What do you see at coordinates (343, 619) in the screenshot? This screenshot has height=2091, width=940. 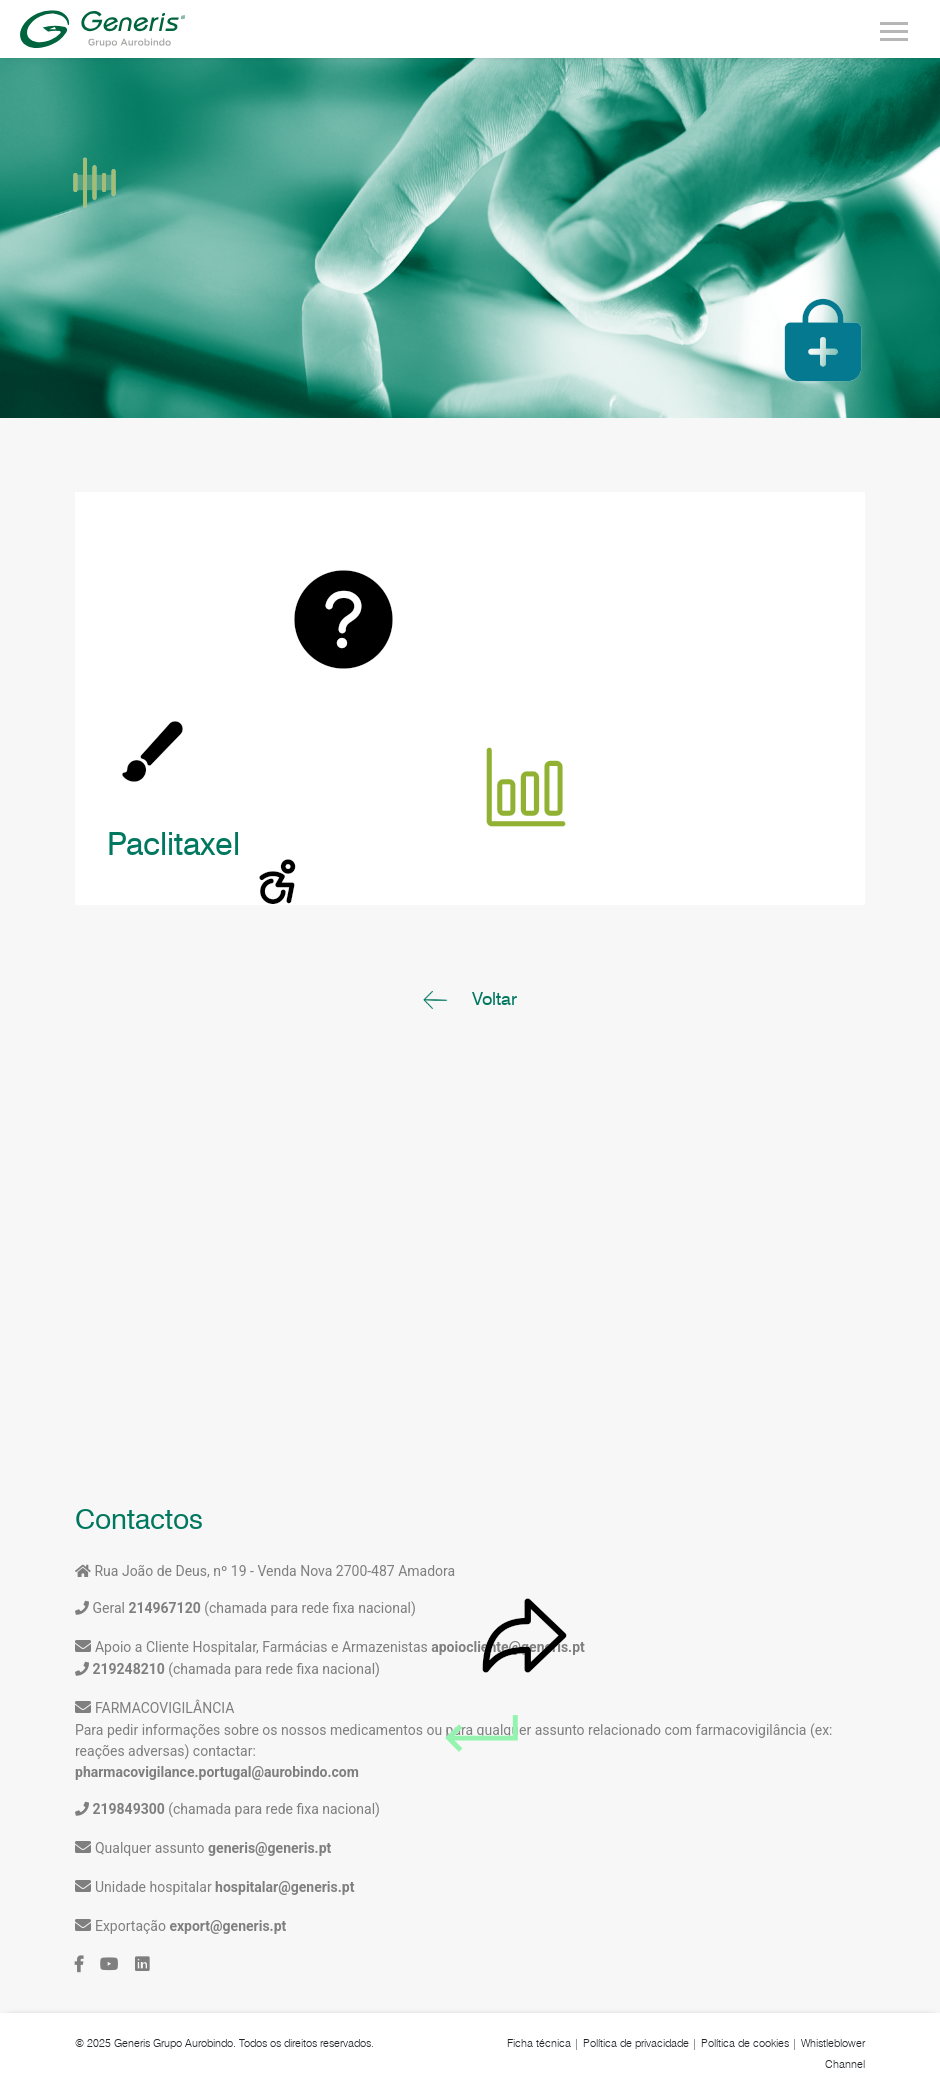 I see `access help or support information` at bounding box center [343, 619].